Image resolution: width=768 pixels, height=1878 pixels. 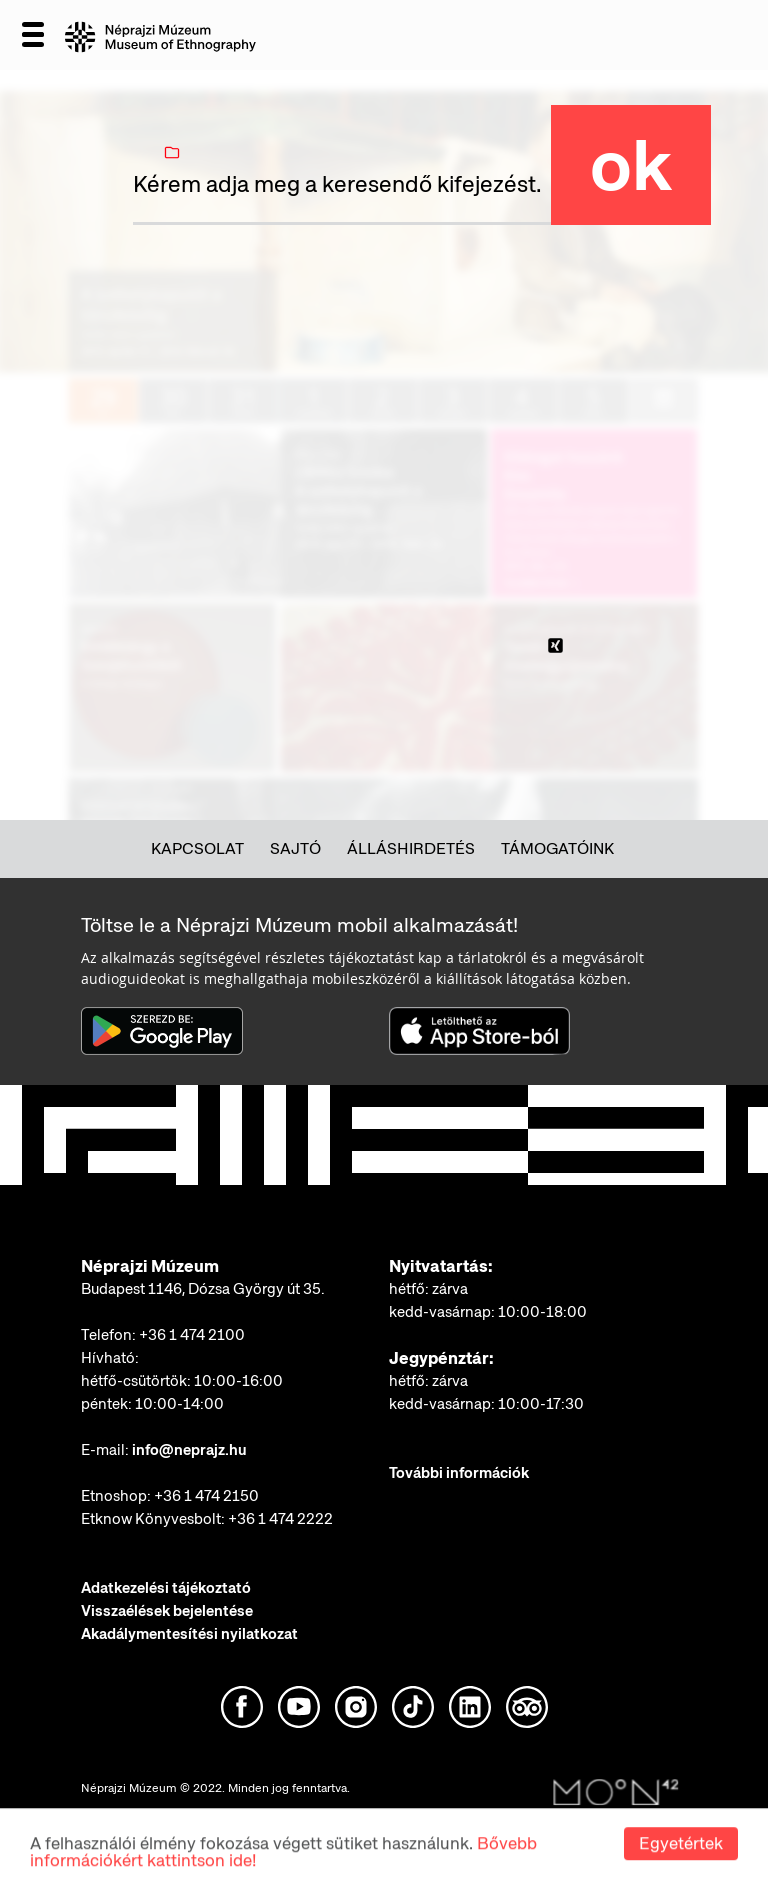 What do you see at coordinates (555, 645) in the screenshot?
I see `open XING professional network app` at bounding box center [555, 645].